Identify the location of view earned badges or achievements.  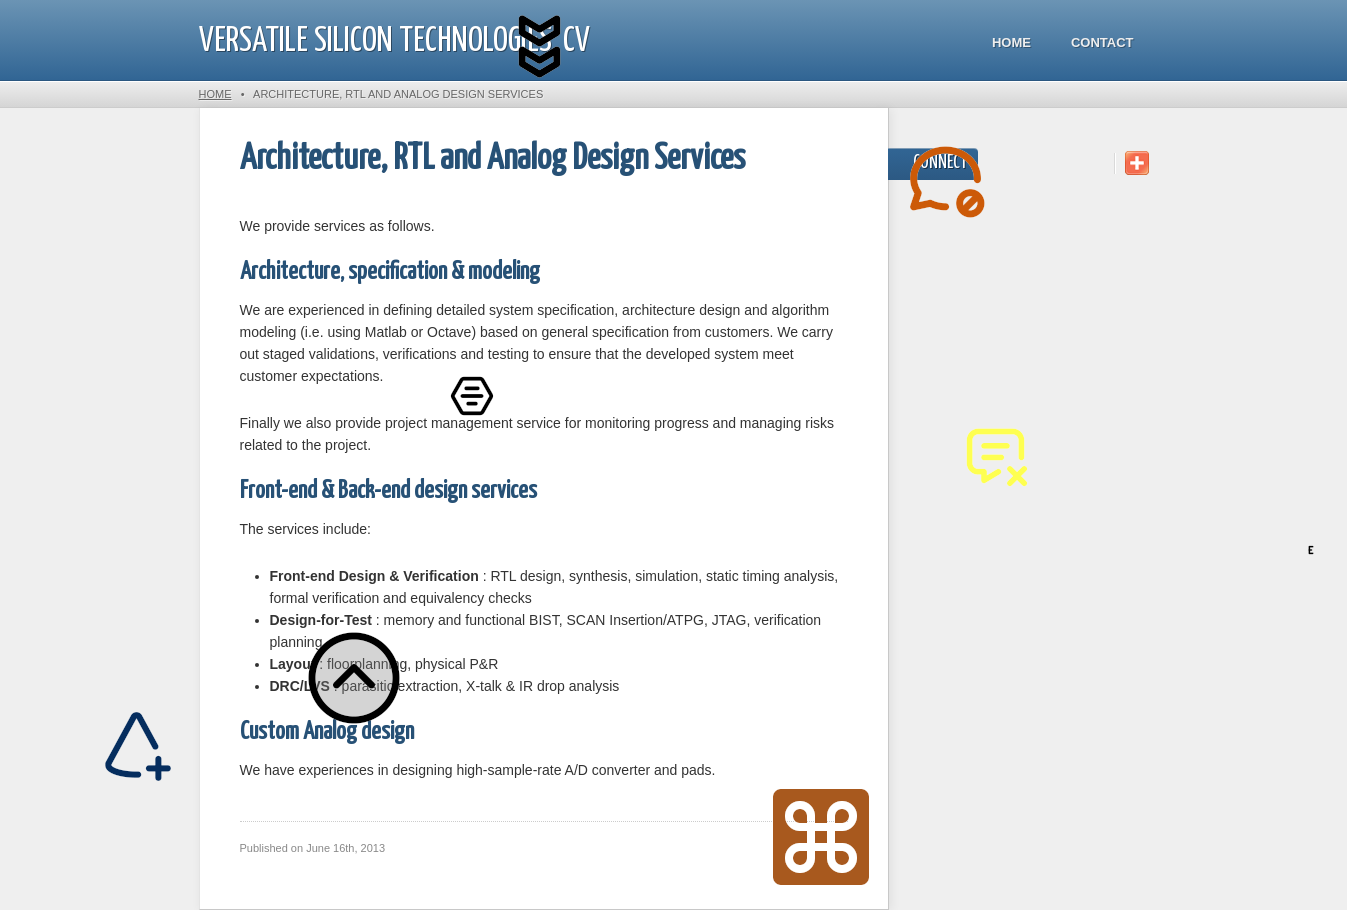
(539, 46).